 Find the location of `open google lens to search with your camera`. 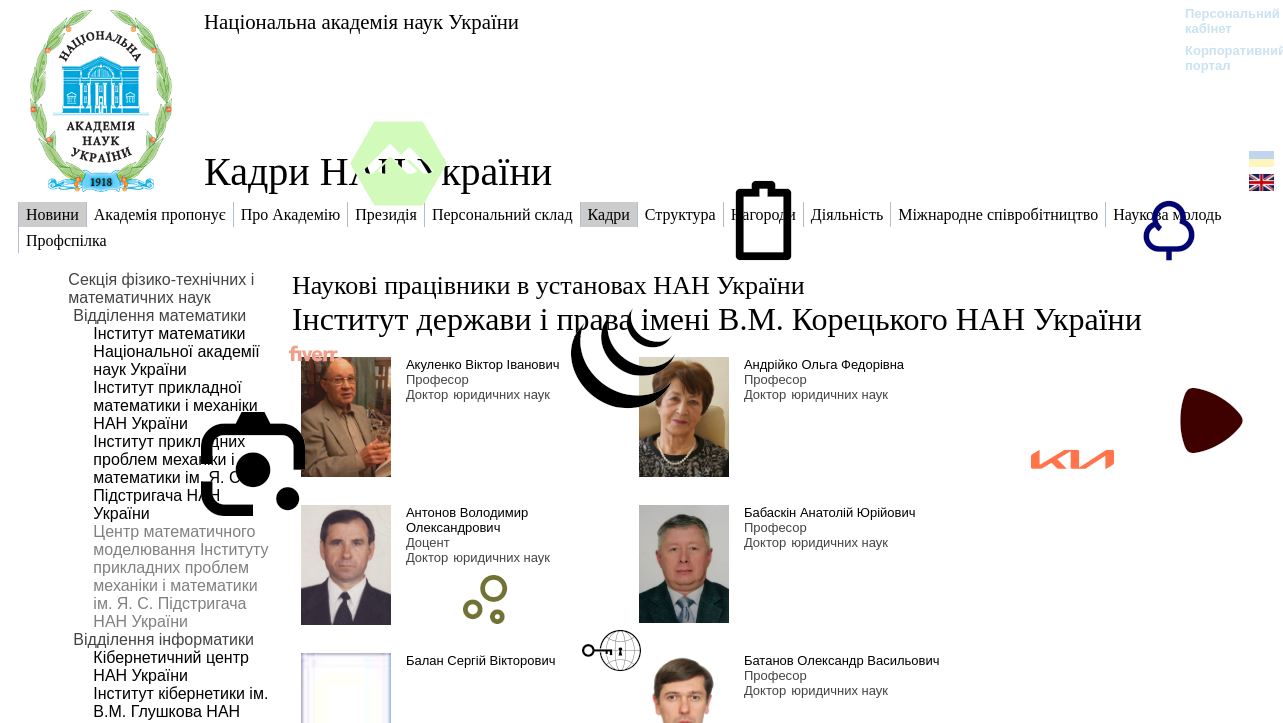

open google lens to search with your camera is located at coordinates (253, 464).